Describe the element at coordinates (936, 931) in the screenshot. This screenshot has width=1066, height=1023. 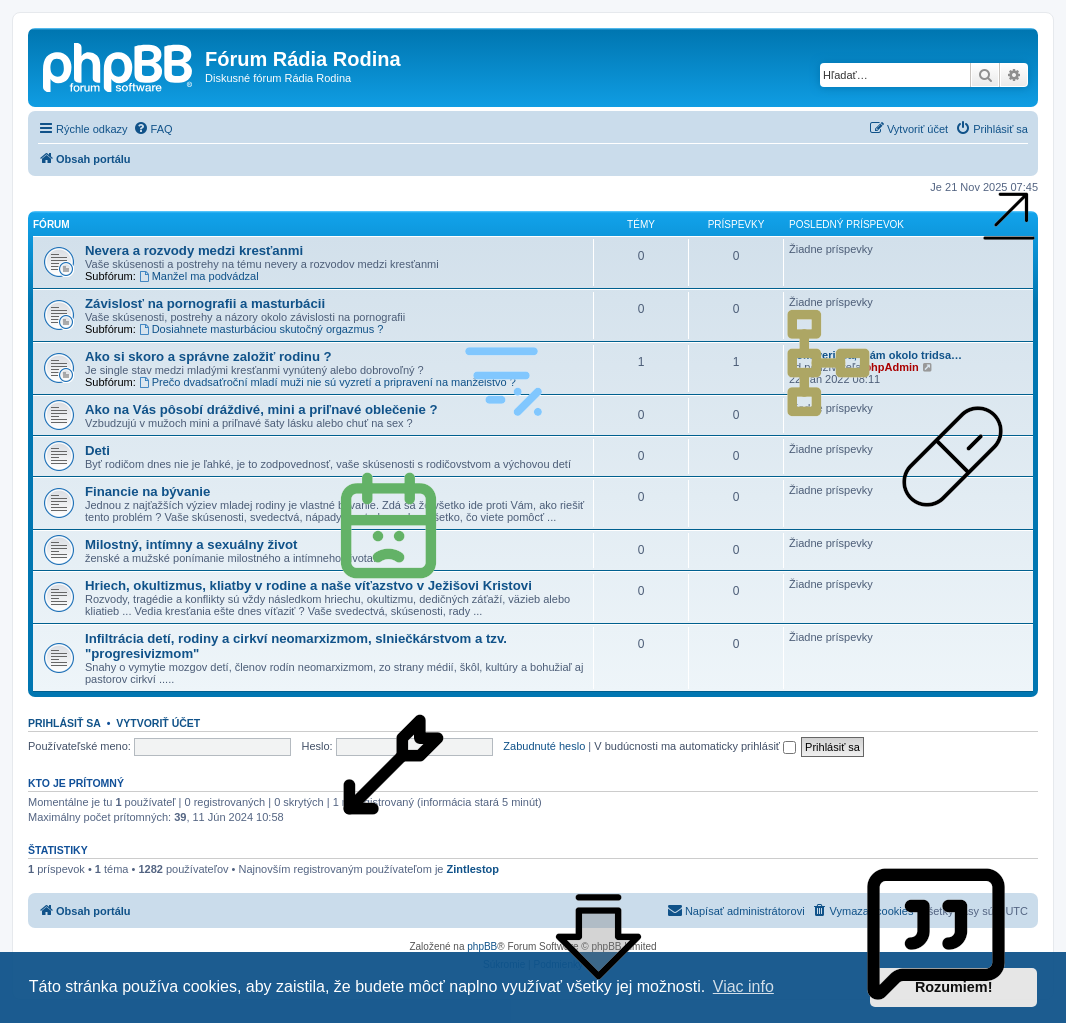
I see `view or send a quoted message` at that location.